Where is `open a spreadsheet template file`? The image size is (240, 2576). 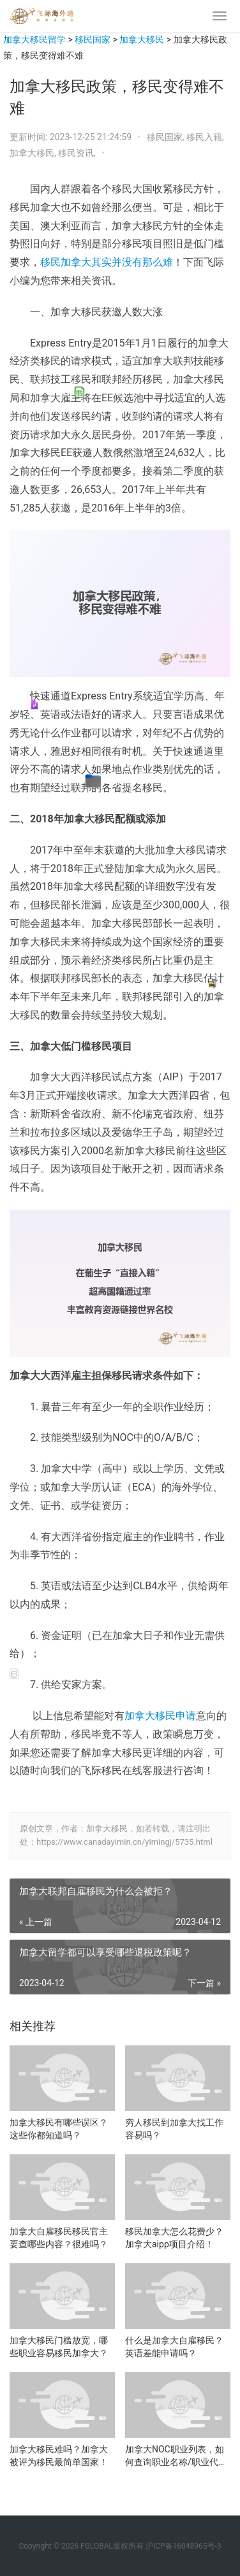
open a spreadsheet template file is located at coordinates (79, 392).